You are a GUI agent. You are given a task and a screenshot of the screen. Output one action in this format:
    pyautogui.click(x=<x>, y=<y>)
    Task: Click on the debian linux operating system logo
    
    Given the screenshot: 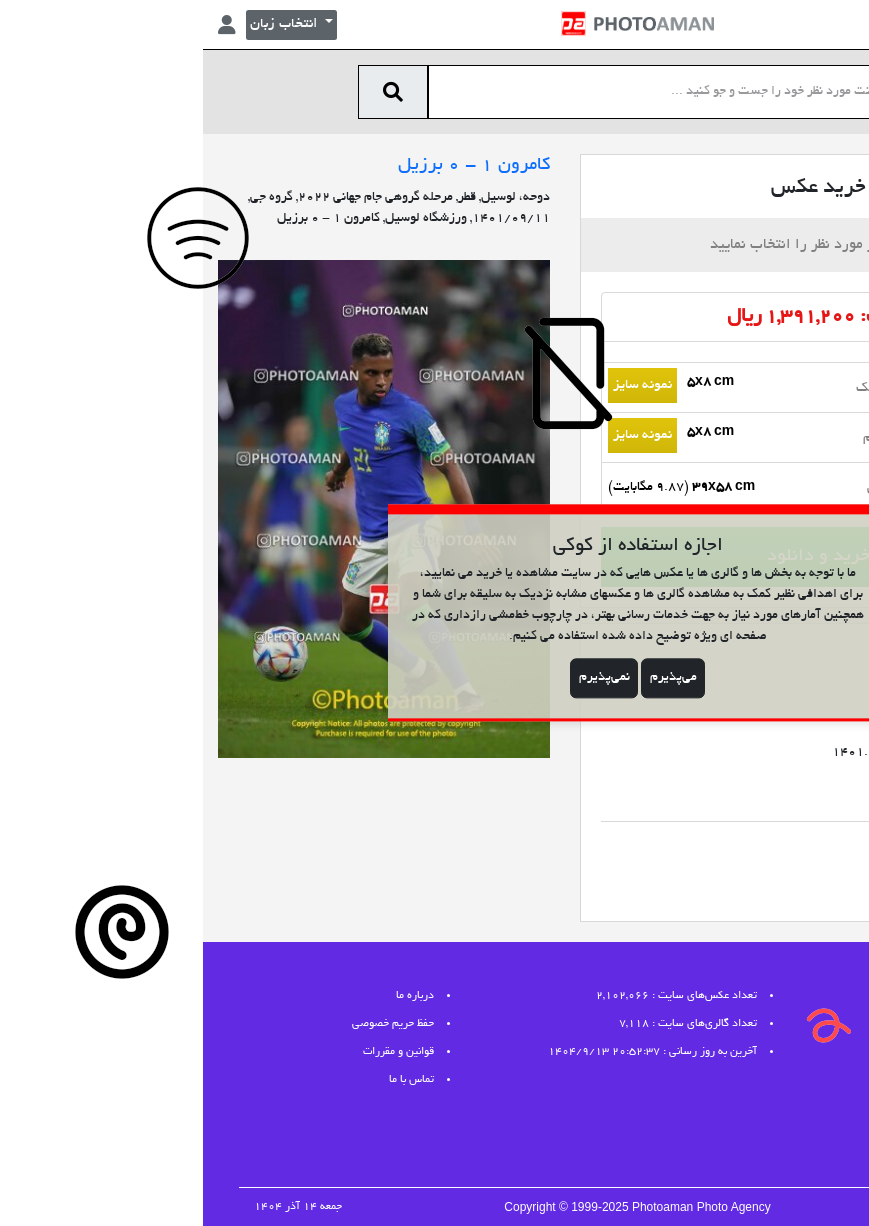 What is the action you would take?
    pyautogui.click(x=122, y=932)
    